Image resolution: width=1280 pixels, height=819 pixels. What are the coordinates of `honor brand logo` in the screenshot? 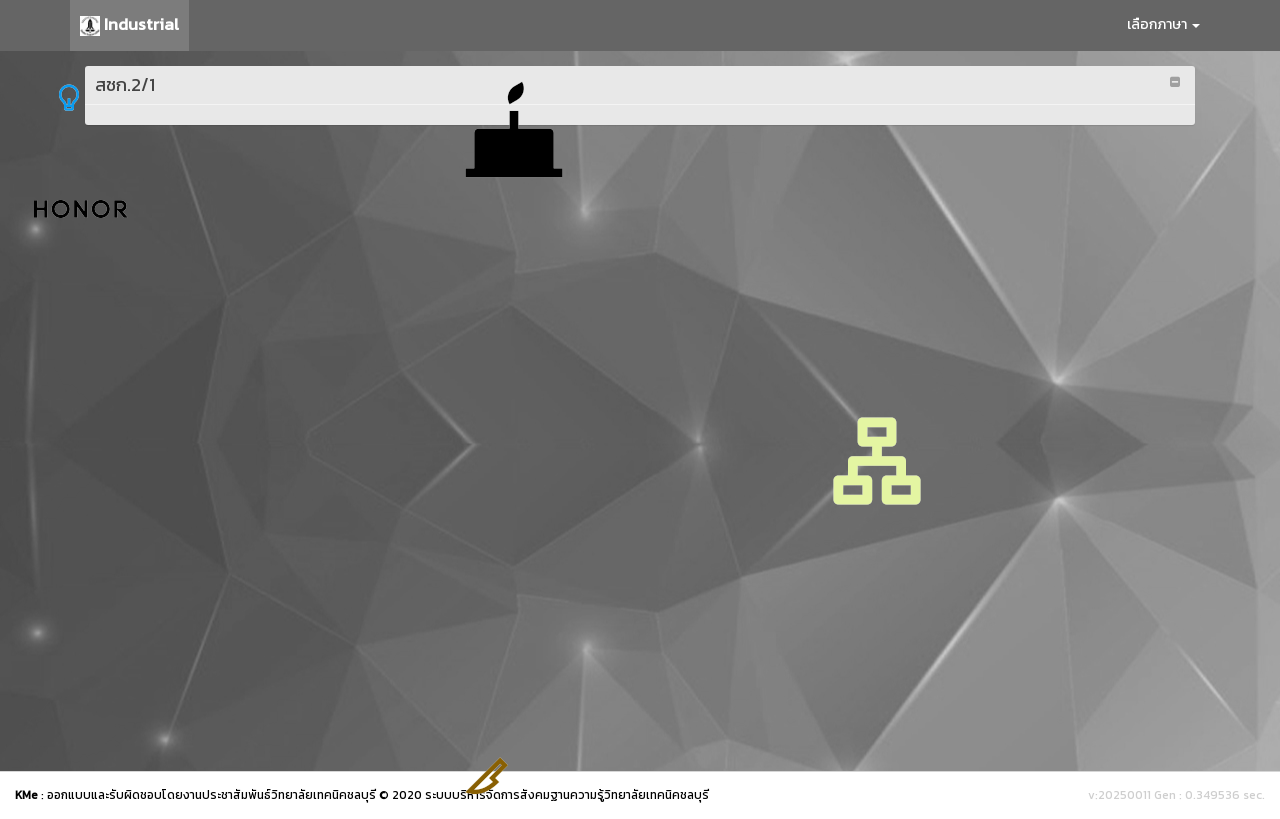 It's located at (81, 209).